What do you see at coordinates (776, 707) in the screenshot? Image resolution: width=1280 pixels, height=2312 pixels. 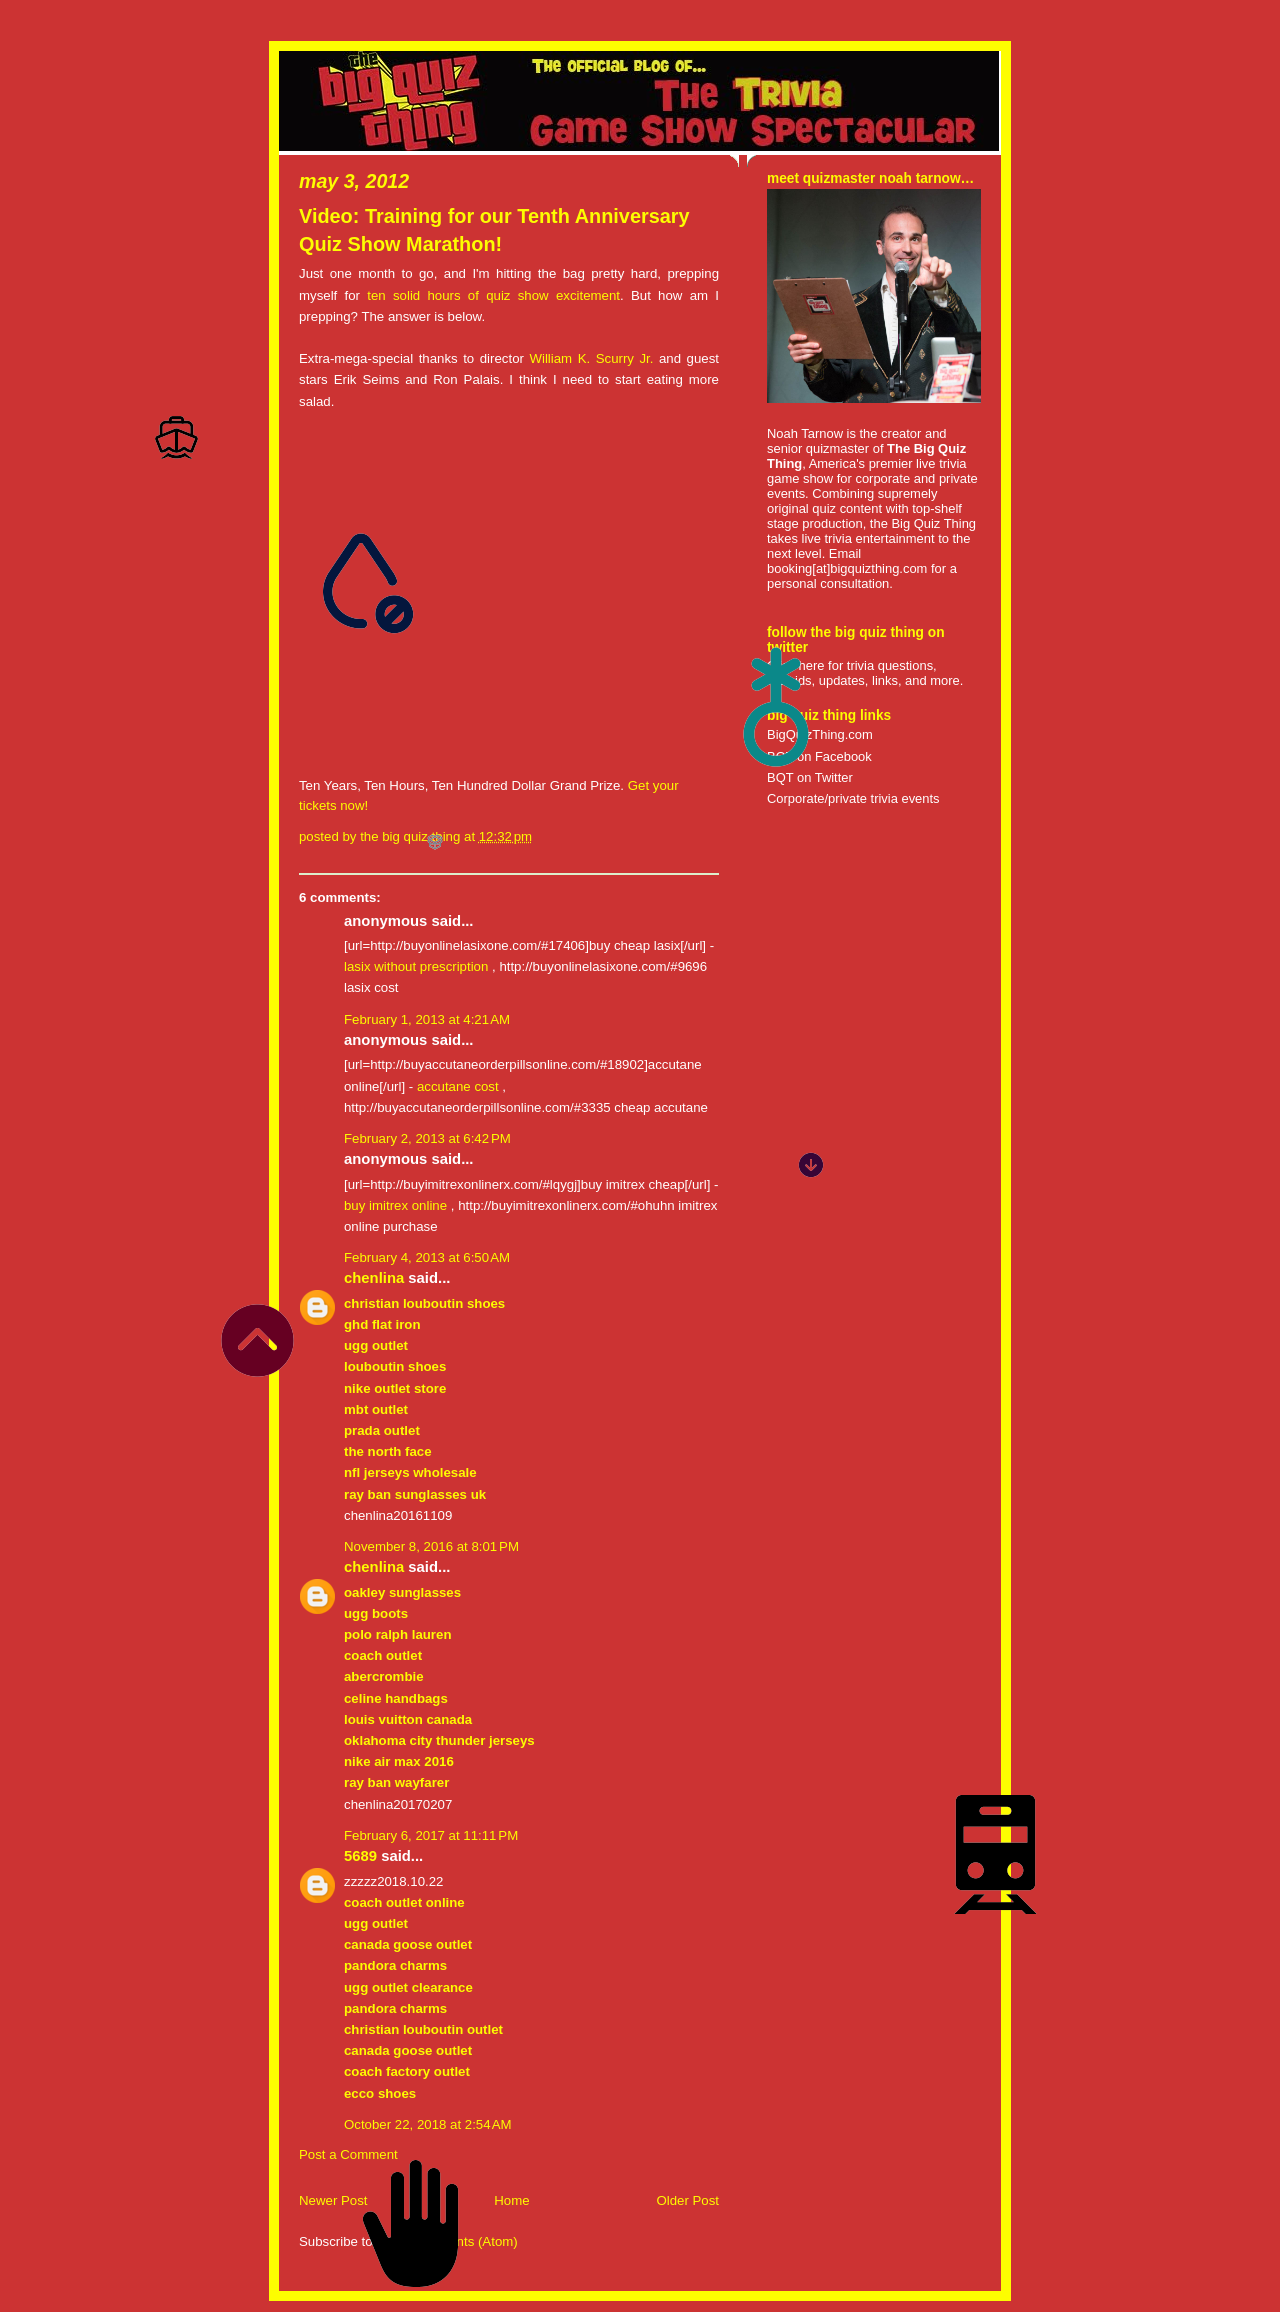 I see `indicates non-binary gender identity option` at bounding box center [776, 707].